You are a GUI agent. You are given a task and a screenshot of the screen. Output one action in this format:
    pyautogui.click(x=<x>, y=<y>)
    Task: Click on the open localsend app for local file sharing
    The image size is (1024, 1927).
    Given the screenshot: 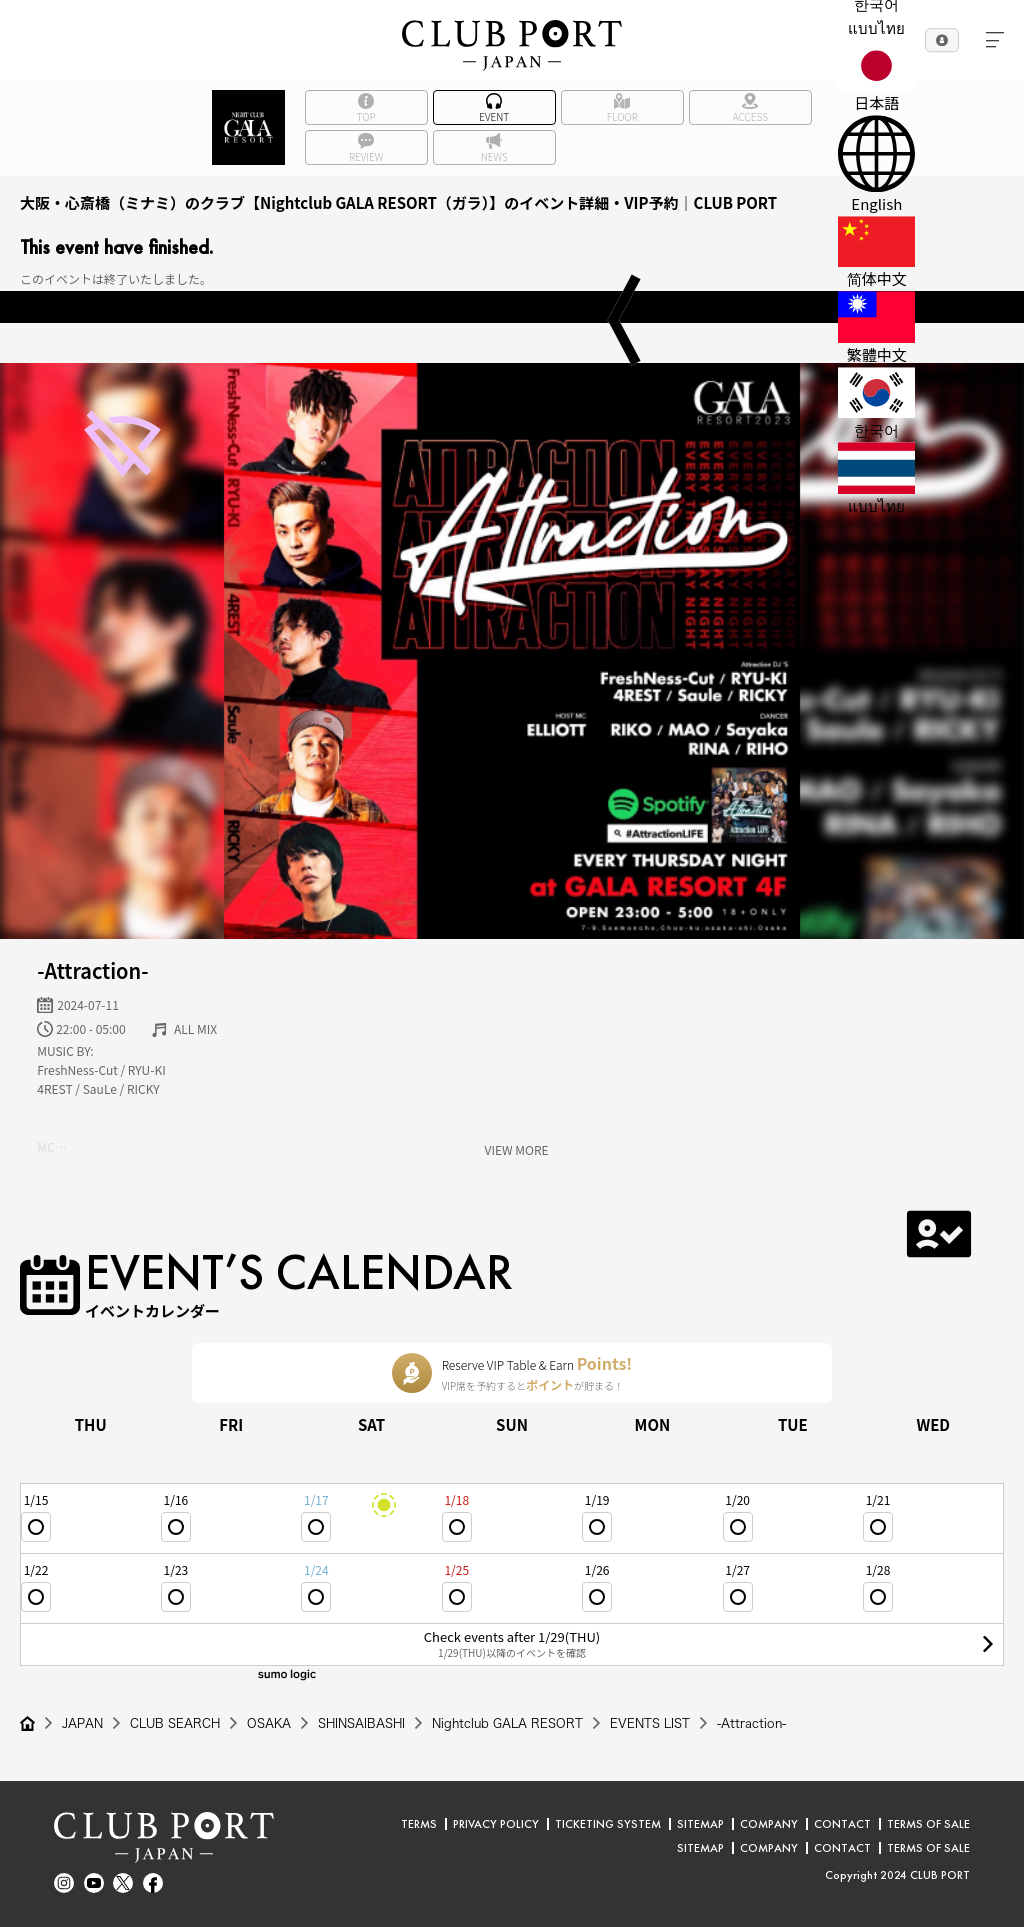 What is the action you would take?
    pyautogui.click(x=384, y=1505)
    